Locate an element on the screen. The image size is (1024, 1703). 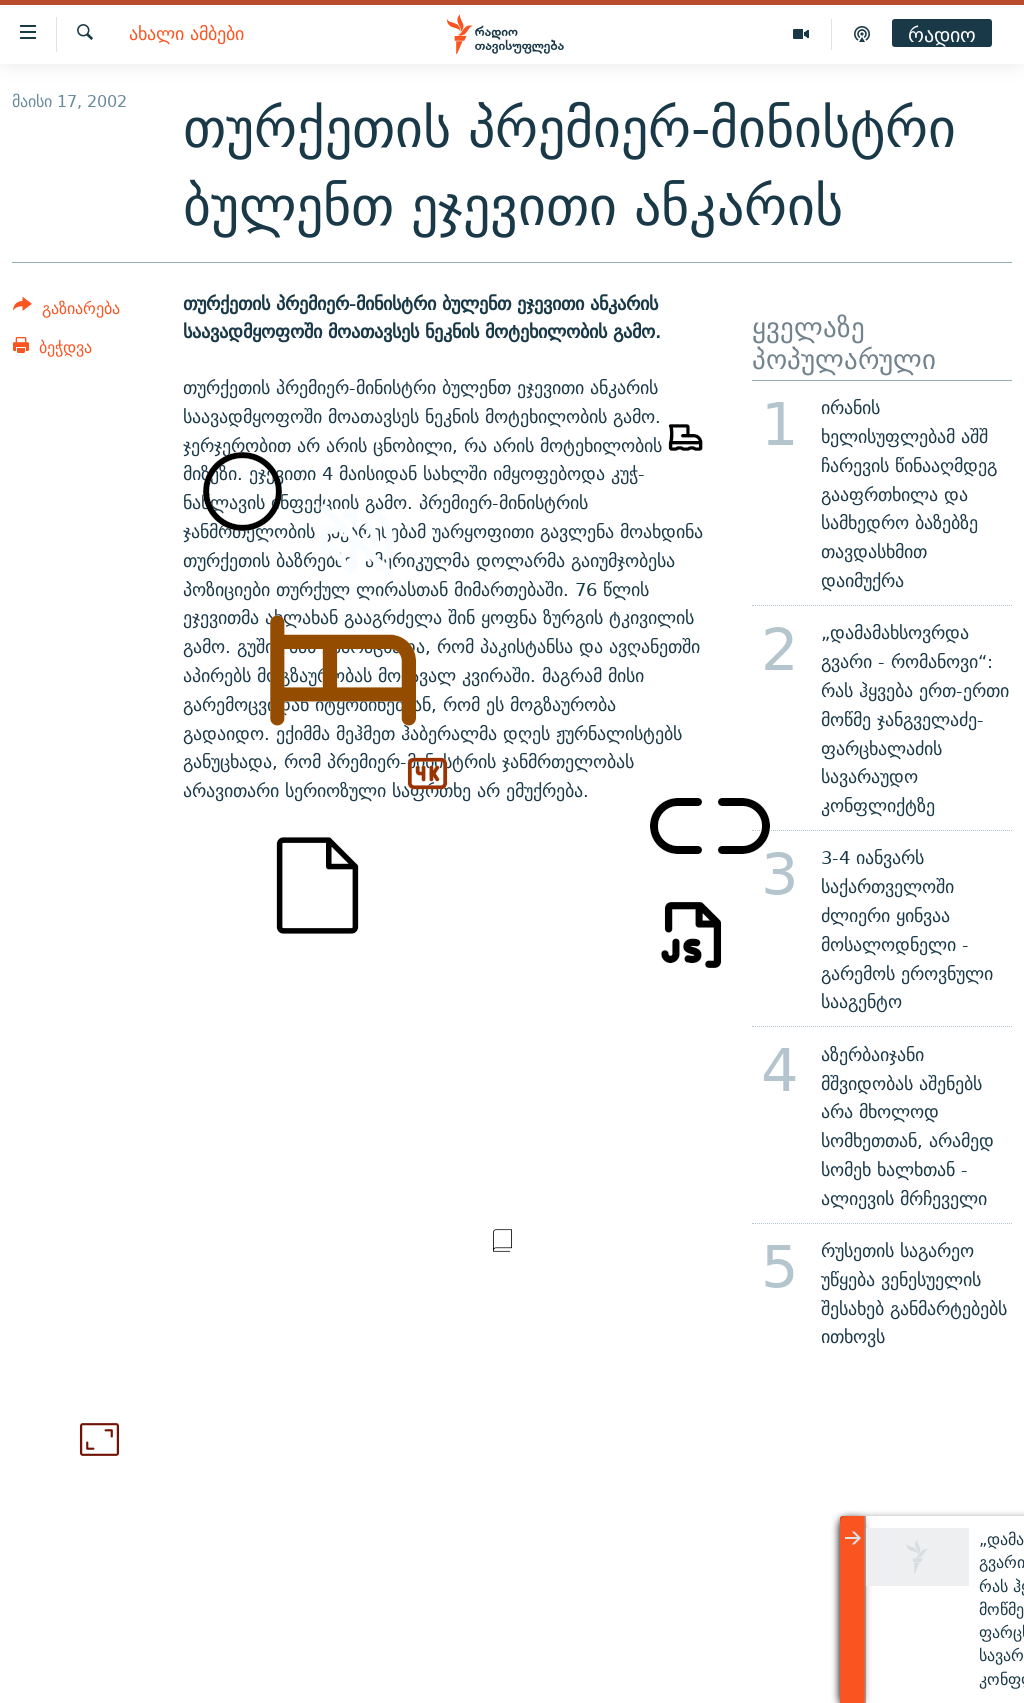
enter fullscreen mode is located at coordinates (99, 1439).